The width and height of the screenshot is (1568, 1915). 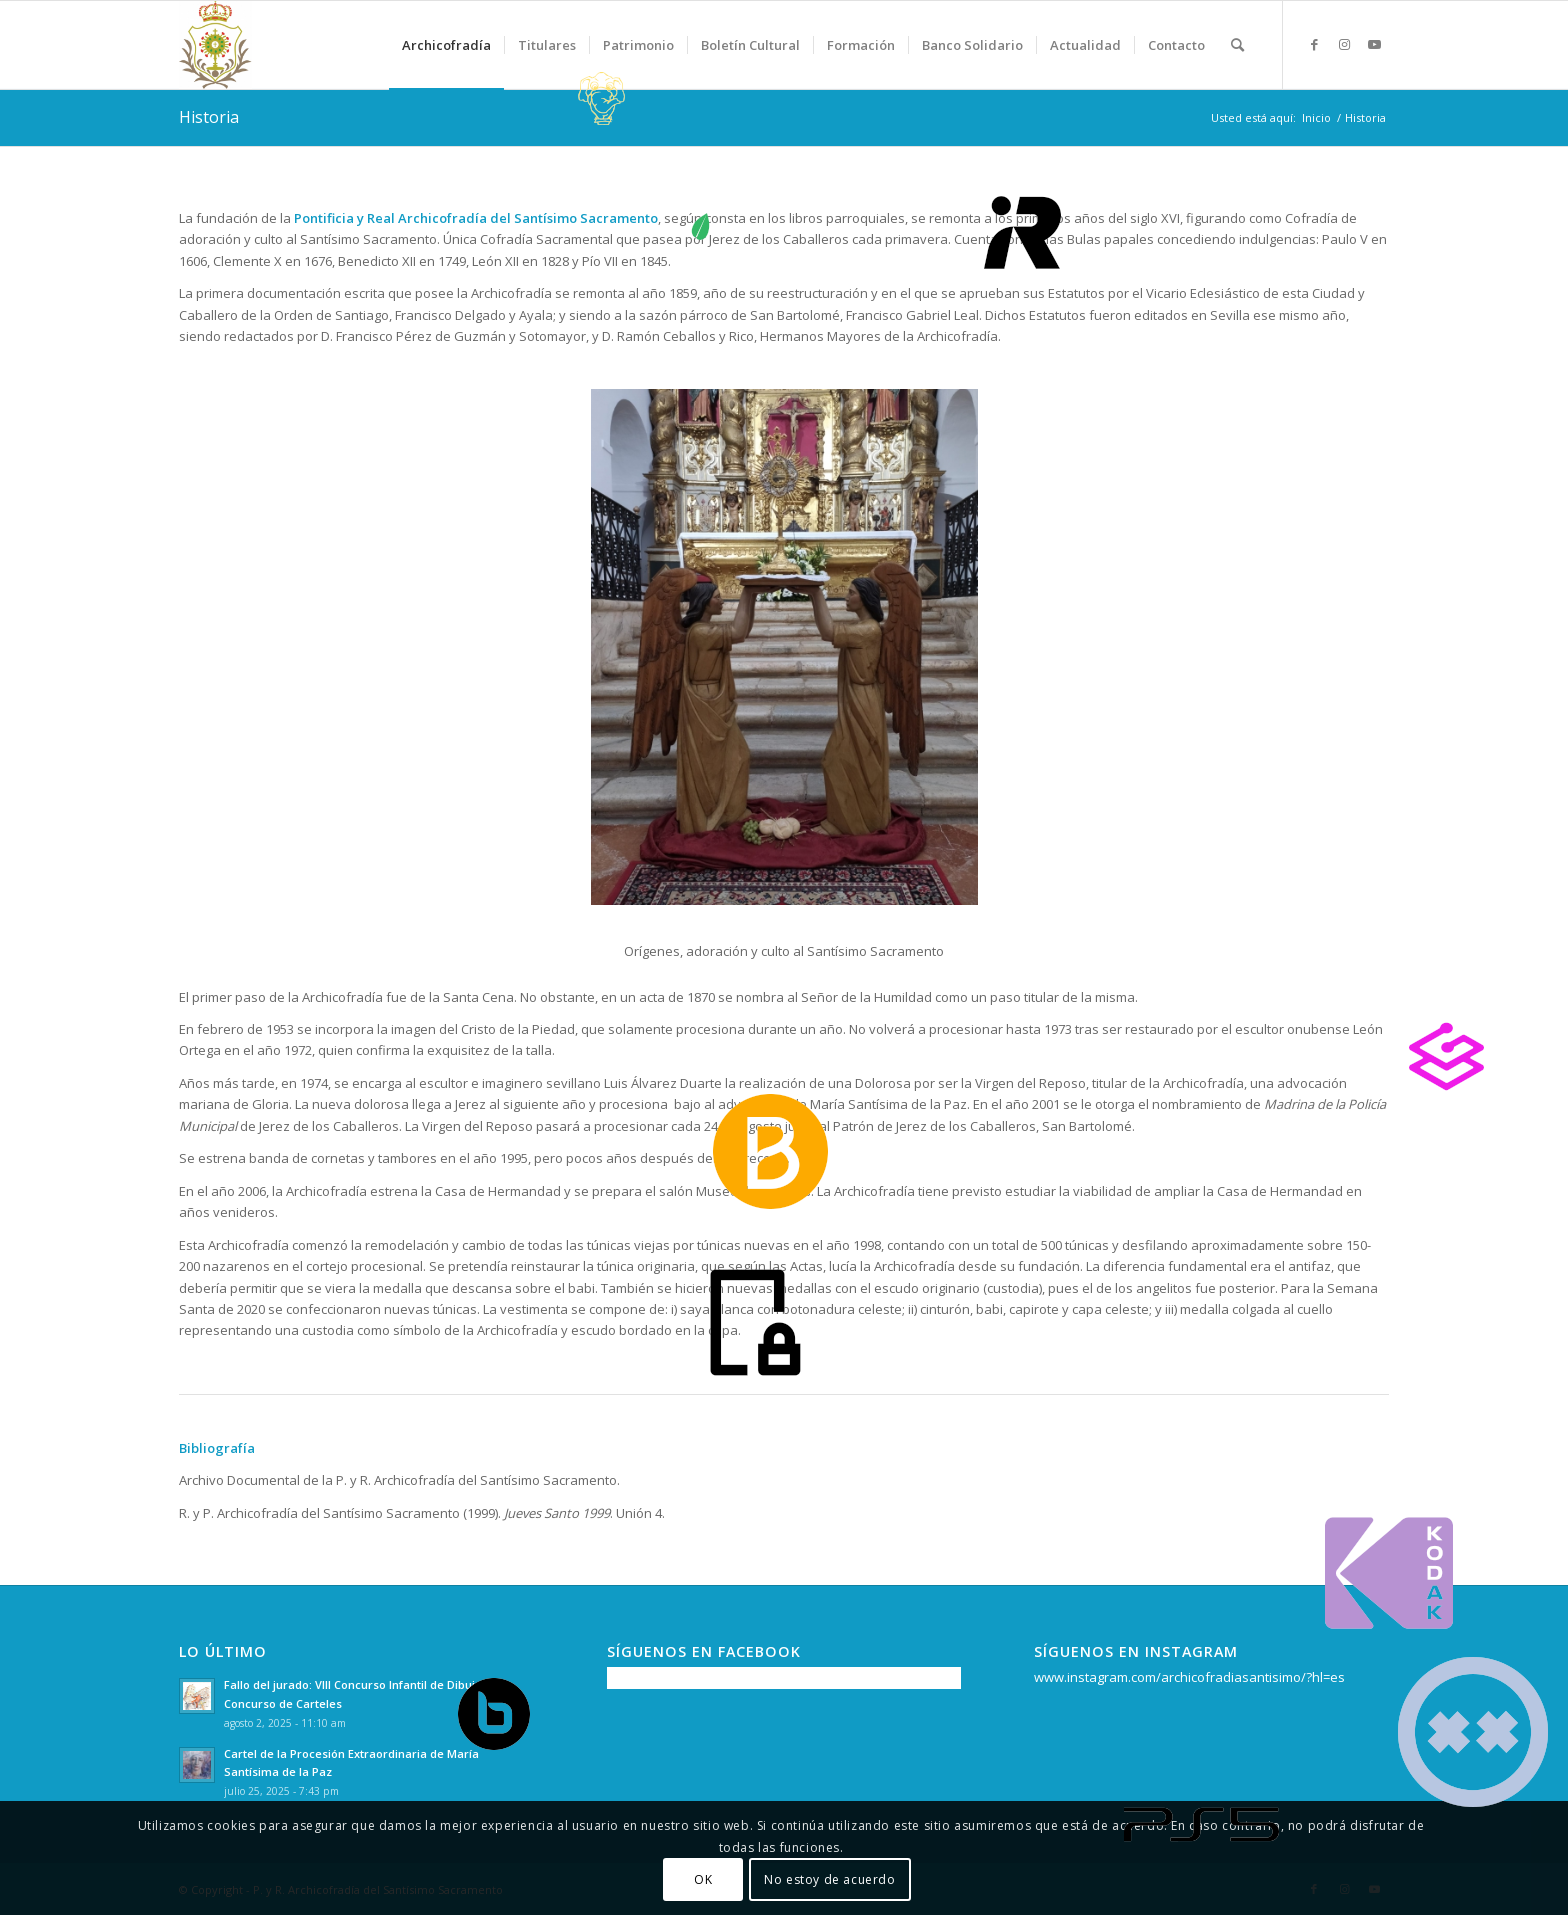 I want to click on Kodak brand logo, so click(x=1389, y=1573).